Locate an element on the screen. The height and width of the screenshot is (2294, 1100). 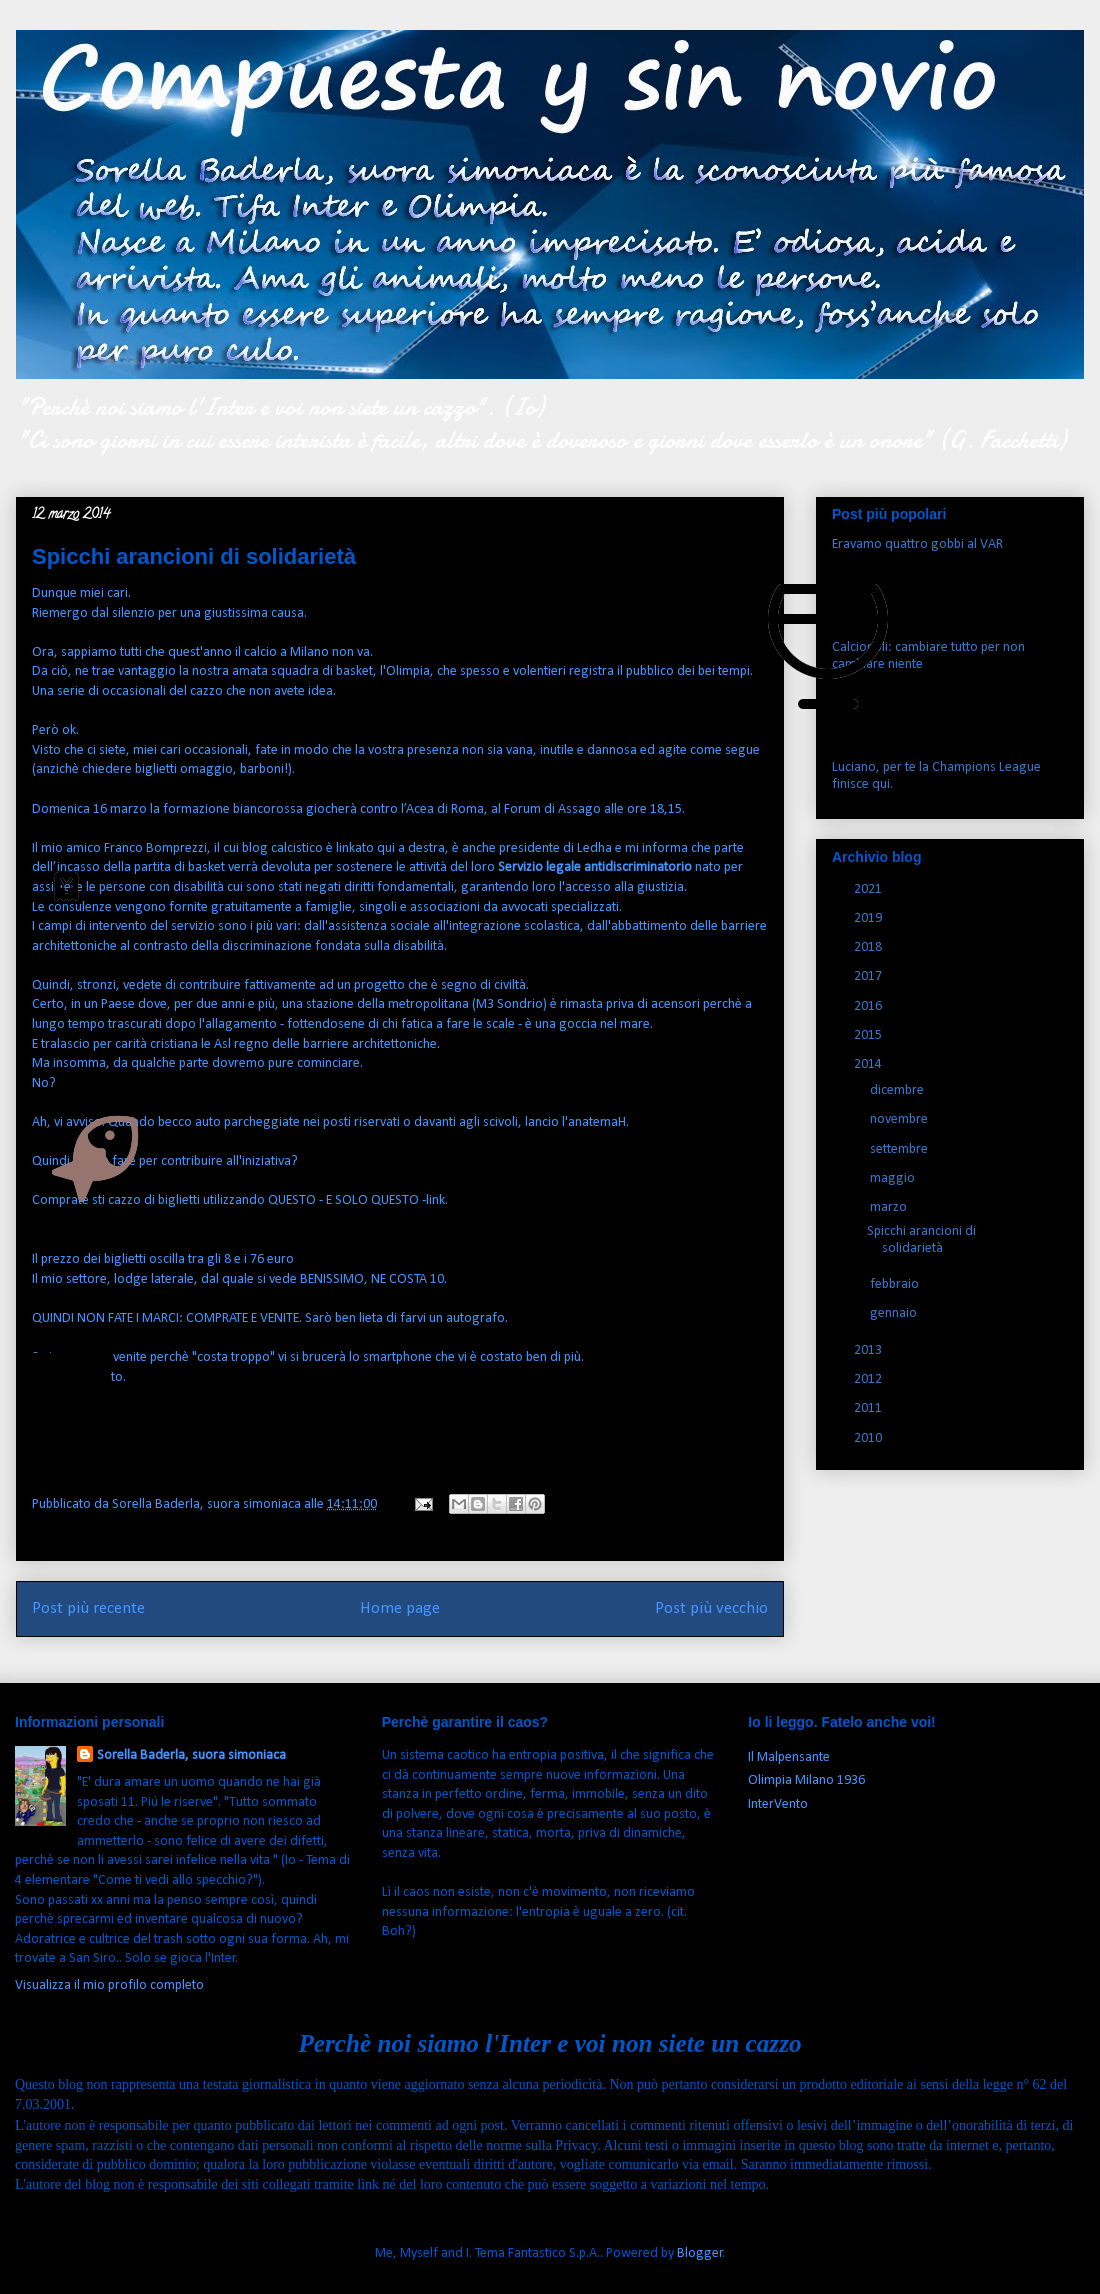
browse wine or spirits menu is located at coordinates (828, 644).